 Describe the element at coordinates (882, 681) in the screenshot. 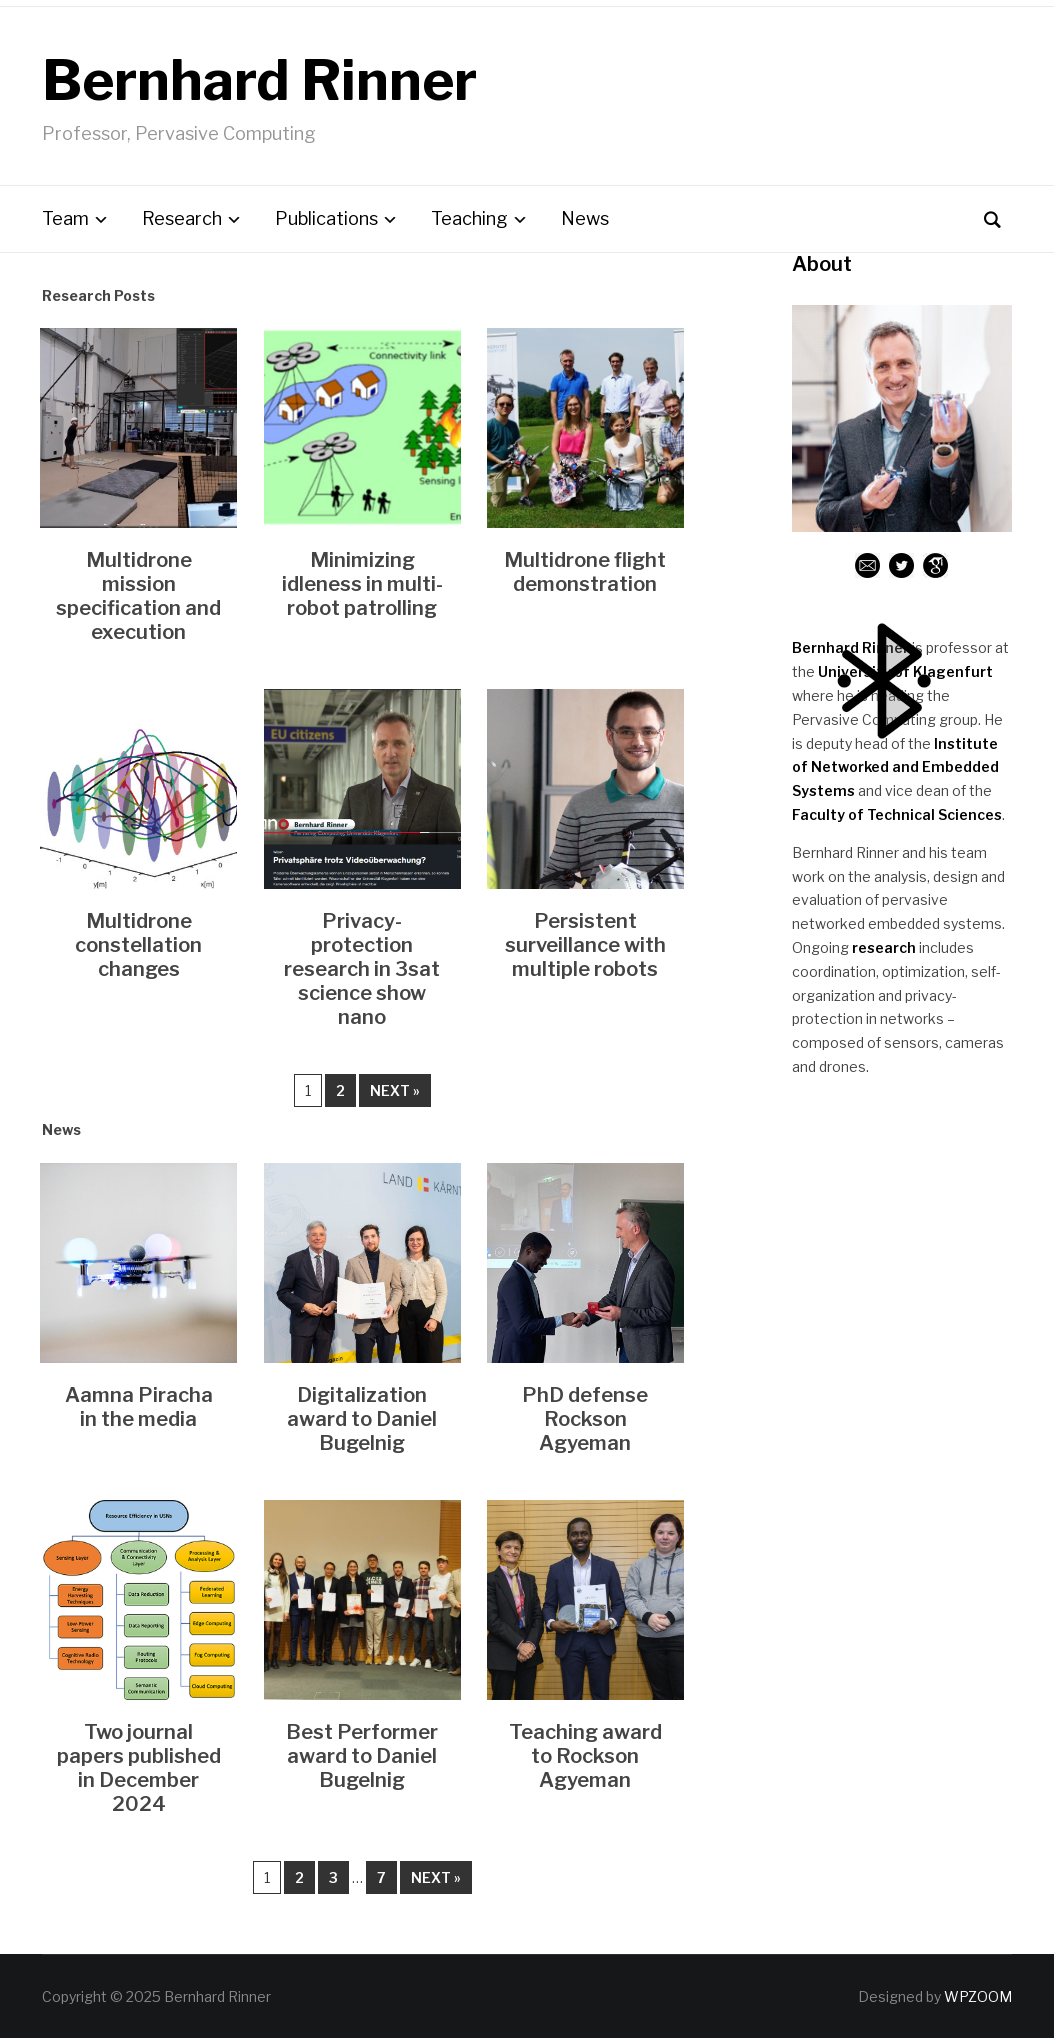

I see `bluetooth device connected` at that location.